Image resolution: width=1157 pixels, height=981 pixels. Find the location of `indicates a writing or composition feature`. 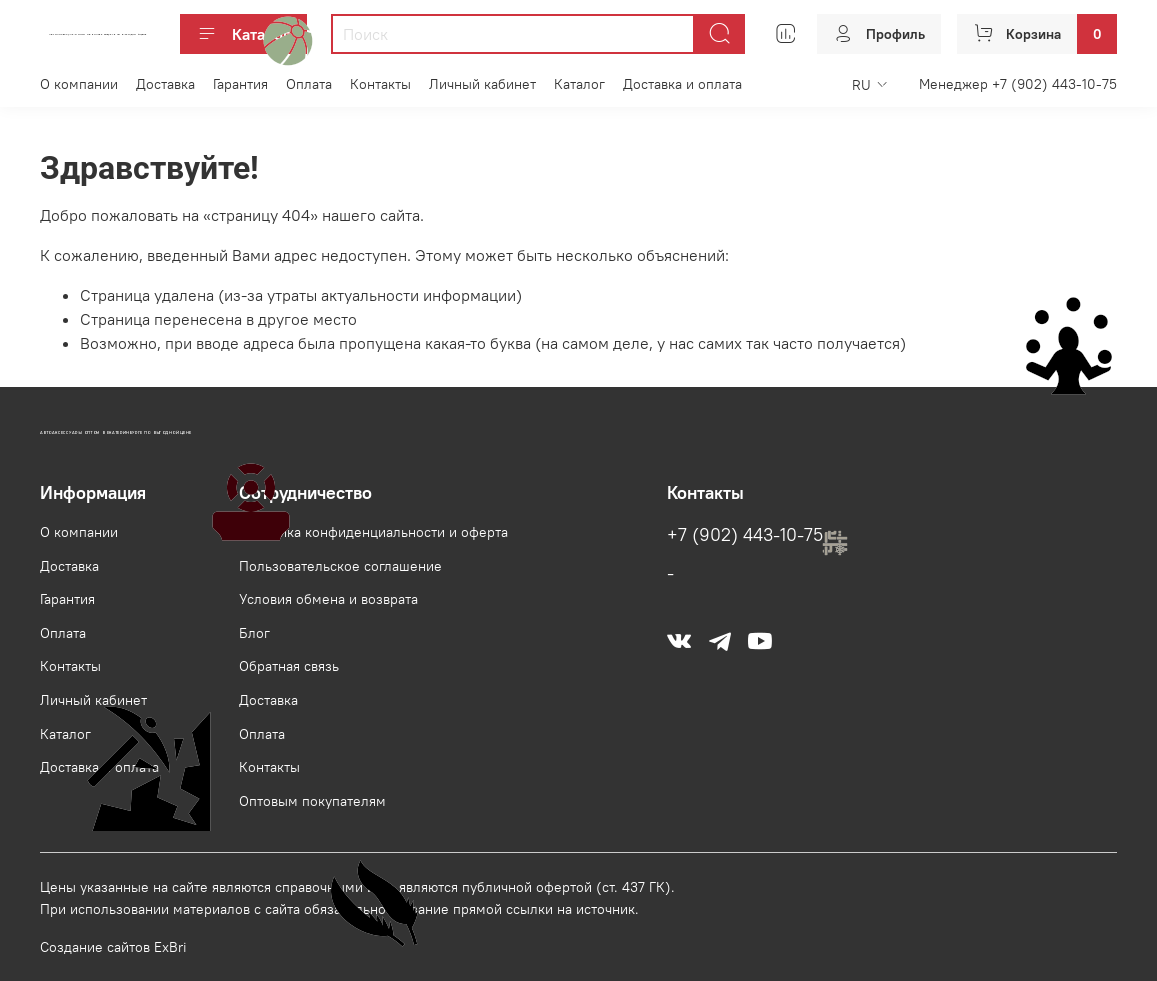

indicates a writing or composition feature is located at coordinates (375, 904).